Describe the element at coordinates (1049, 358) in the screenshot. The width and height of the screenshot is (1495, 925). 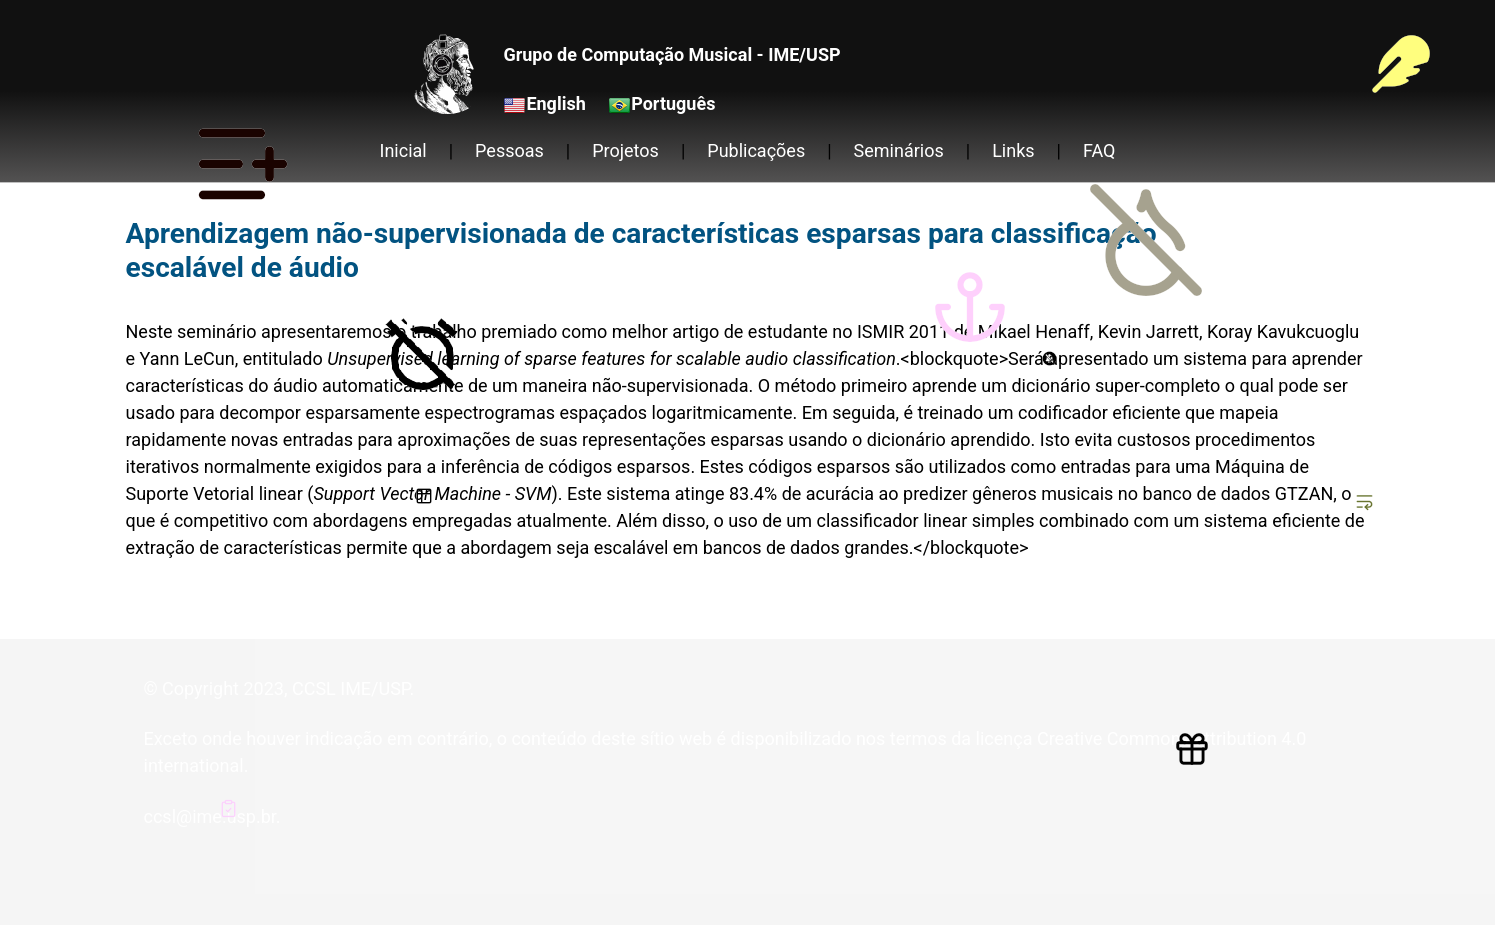
I see `notifications are currently muted or disabled` at that location.